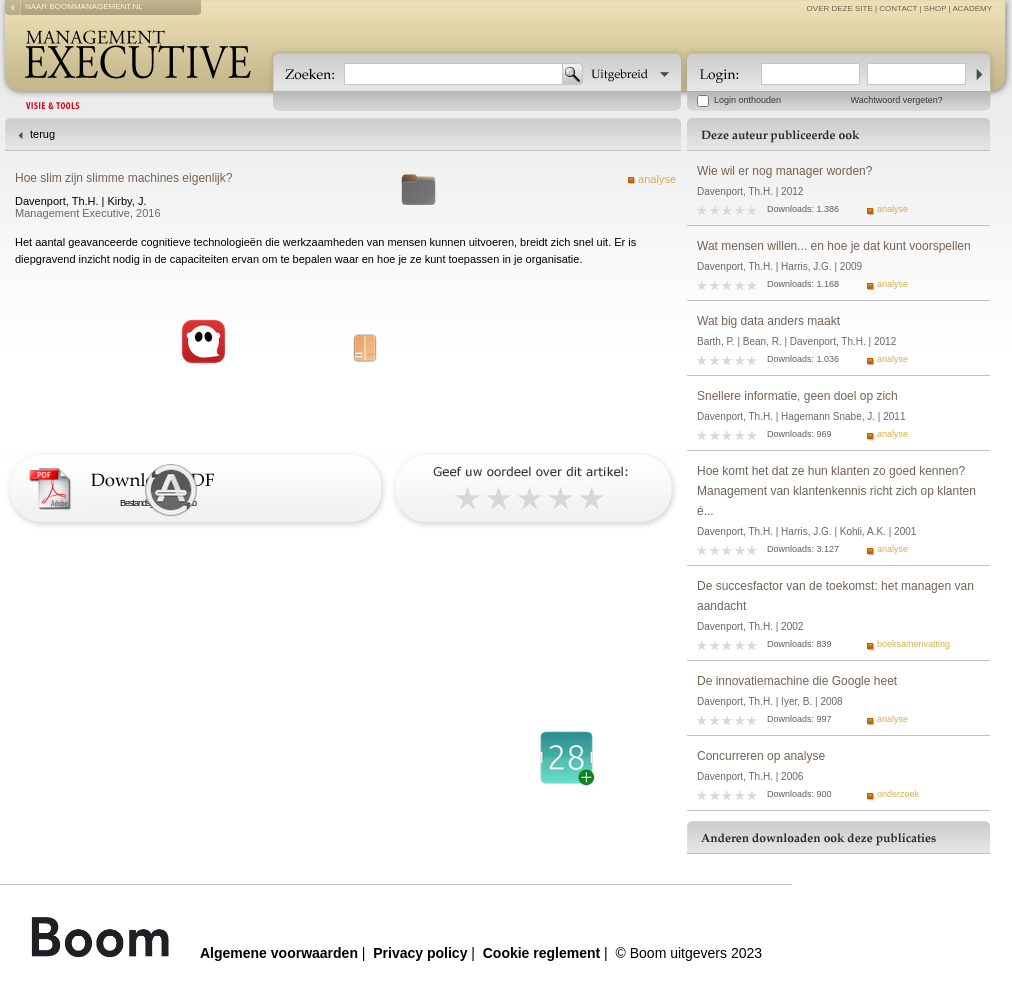 The image size is (1012, 992). Describe the element at coordinates (365, 348) in the screenshot. I see `open or install a debian package file` at that location.